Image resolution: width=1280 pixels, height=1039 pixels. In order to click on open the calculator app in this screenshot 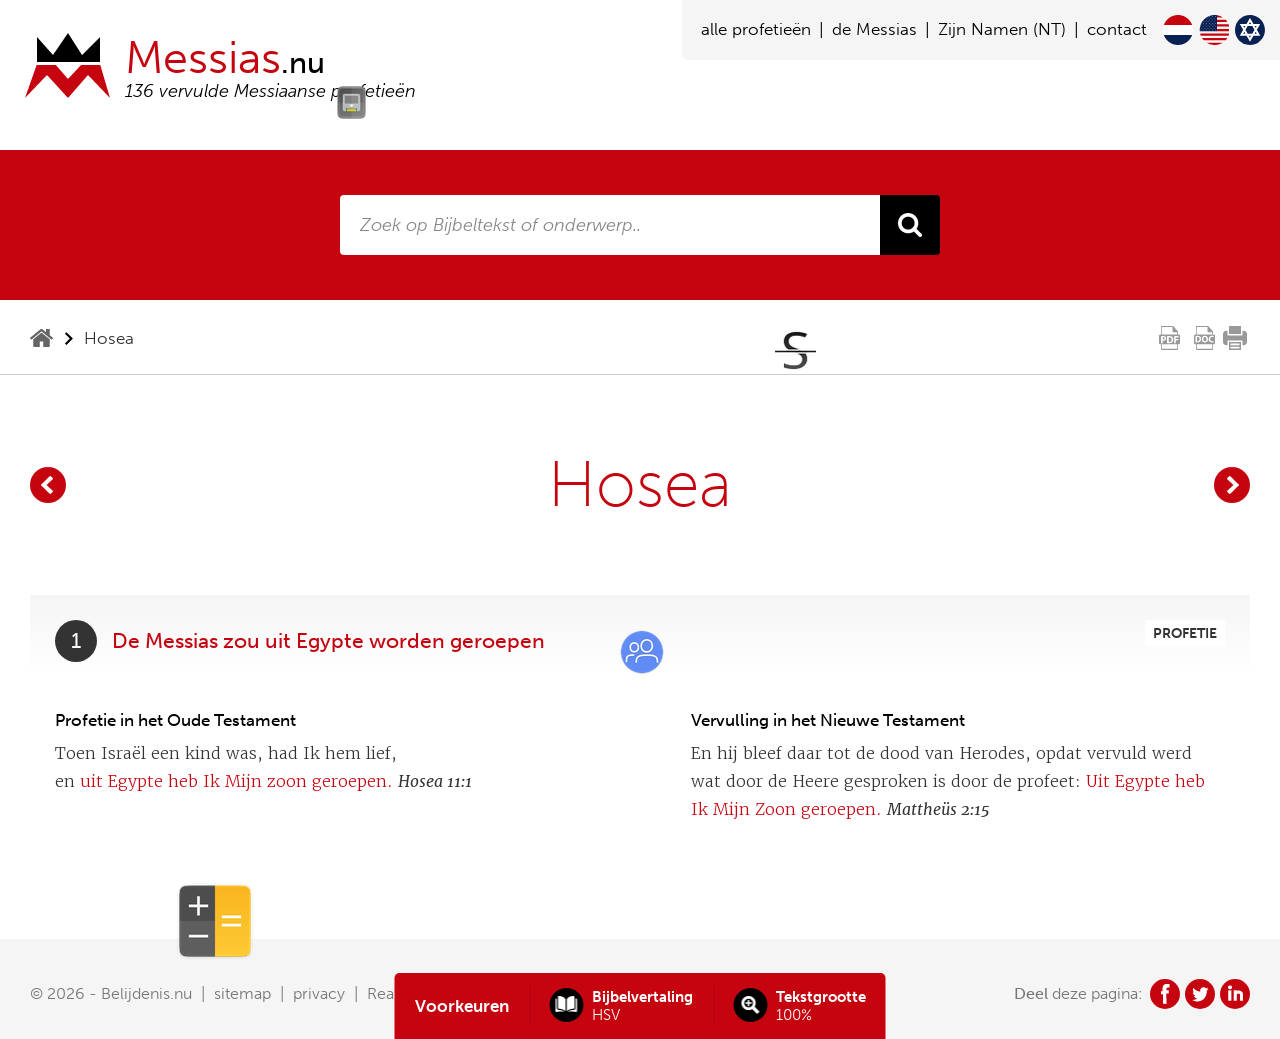, I will do `click(215, 921)`.